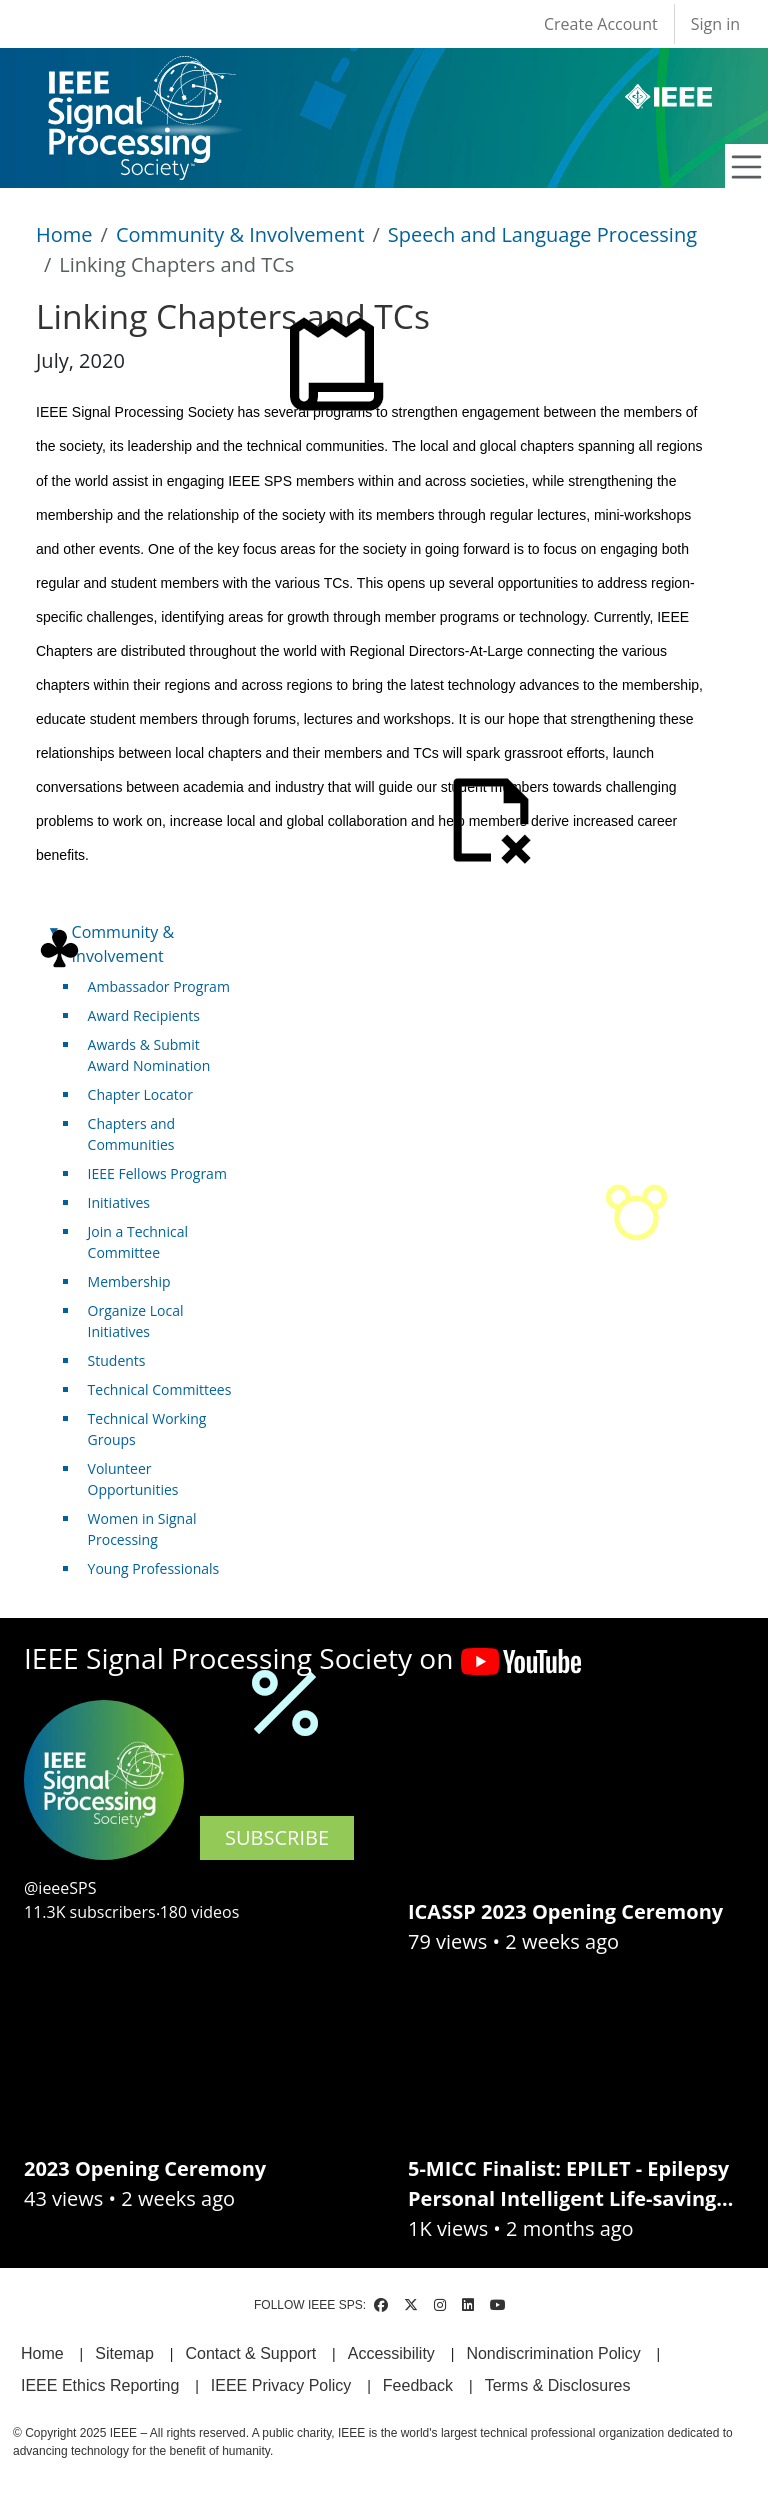  What do you see at coordinates (59, 948) in the screenshot?
I see `represents the clubs suit in a card game app` at bounding box center [59, 948].